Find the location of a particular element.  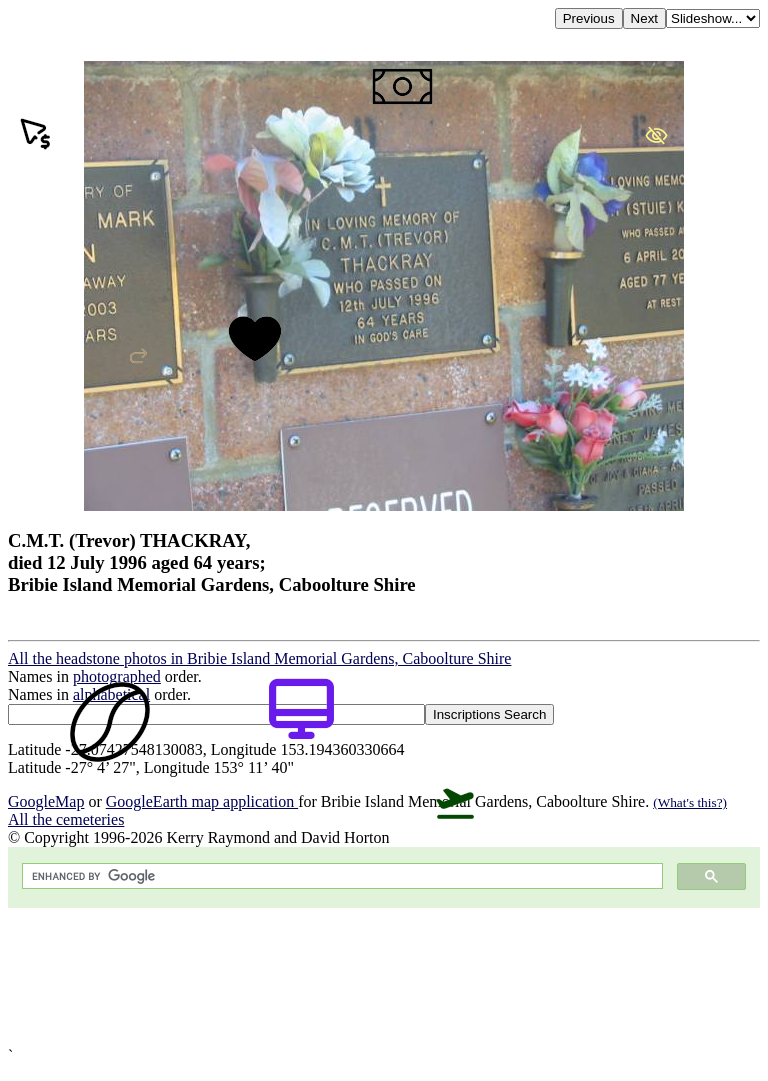

pay-per-click advertising or cost tracking is located at coordinates (34, 132).